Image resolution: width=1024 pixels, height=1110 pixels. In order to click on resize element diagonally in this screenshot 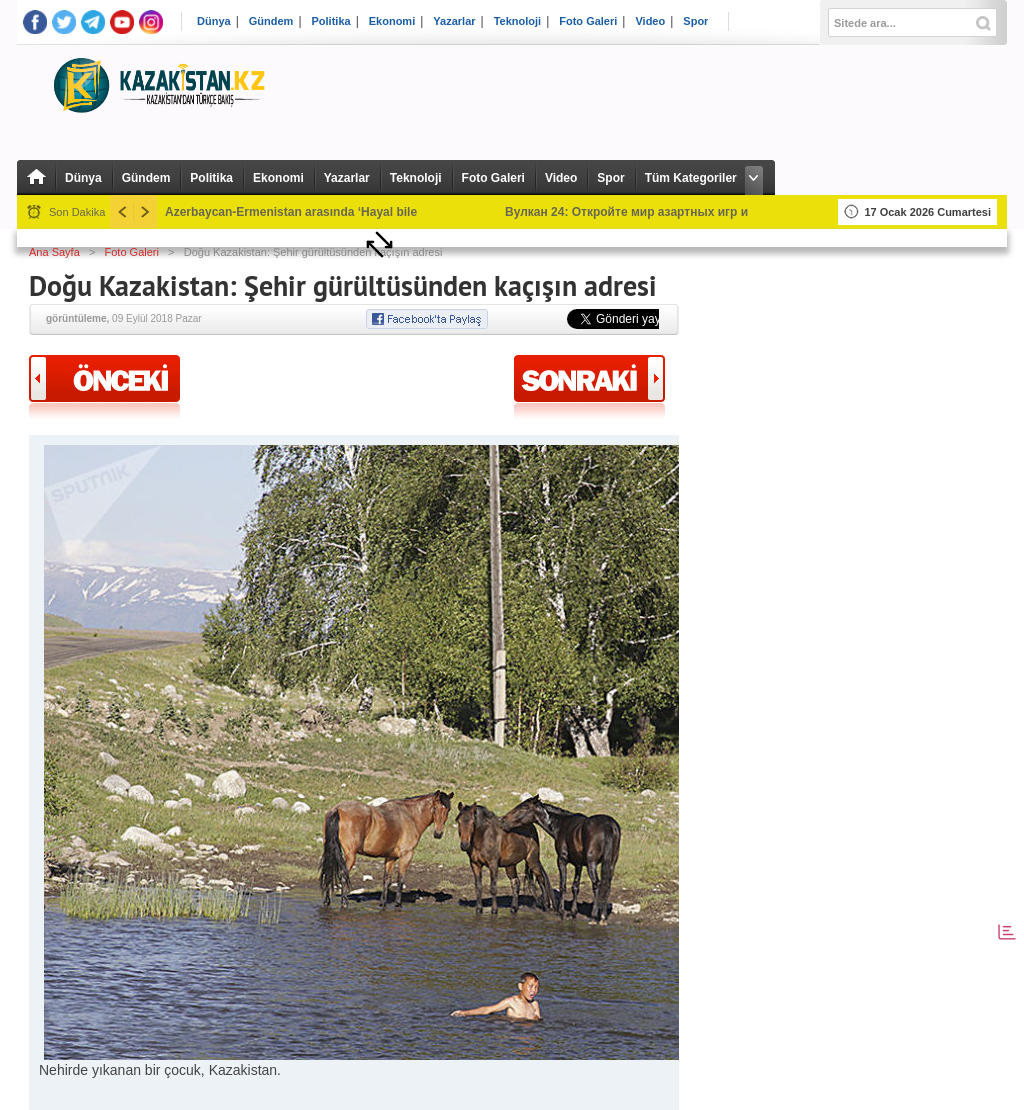, I will do `click(379, 244)`.